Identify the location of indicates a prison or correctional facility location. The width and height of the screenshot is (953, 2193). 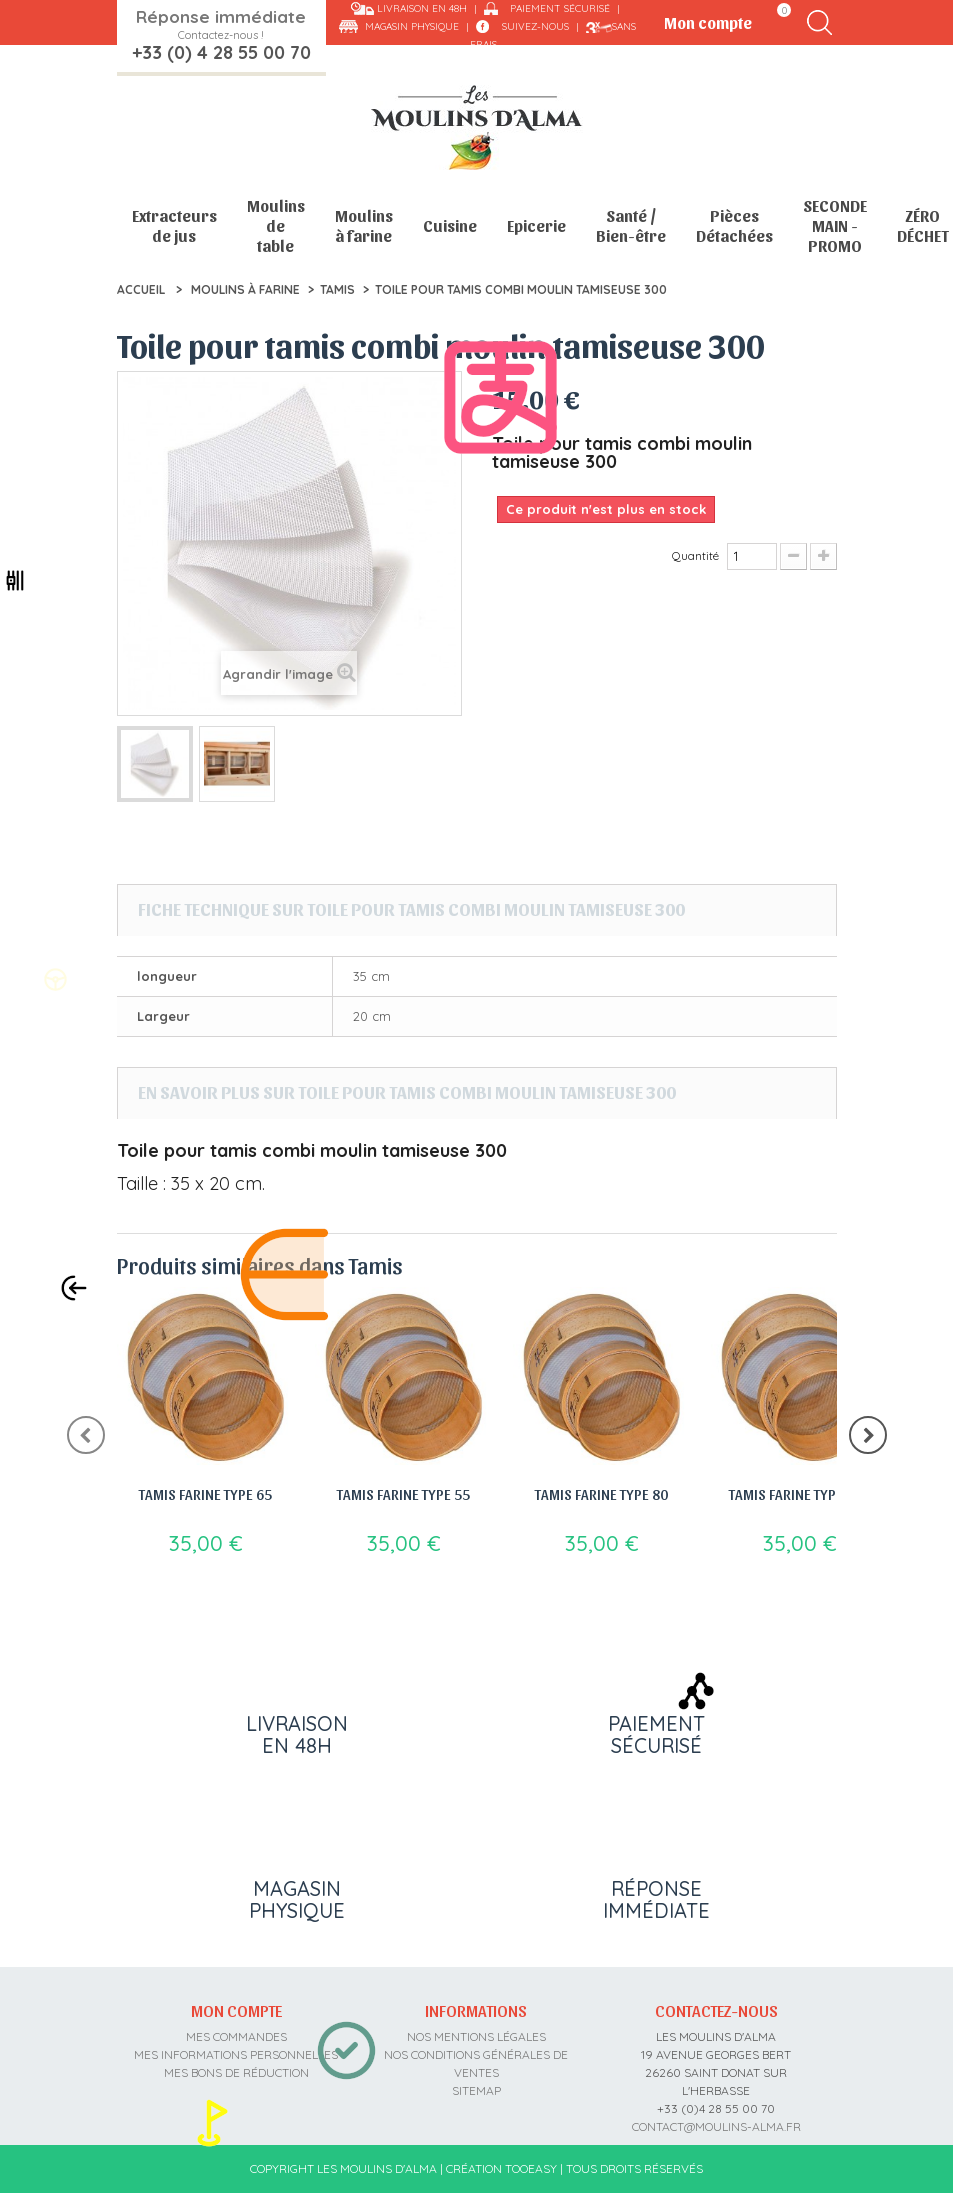
(15, 580).